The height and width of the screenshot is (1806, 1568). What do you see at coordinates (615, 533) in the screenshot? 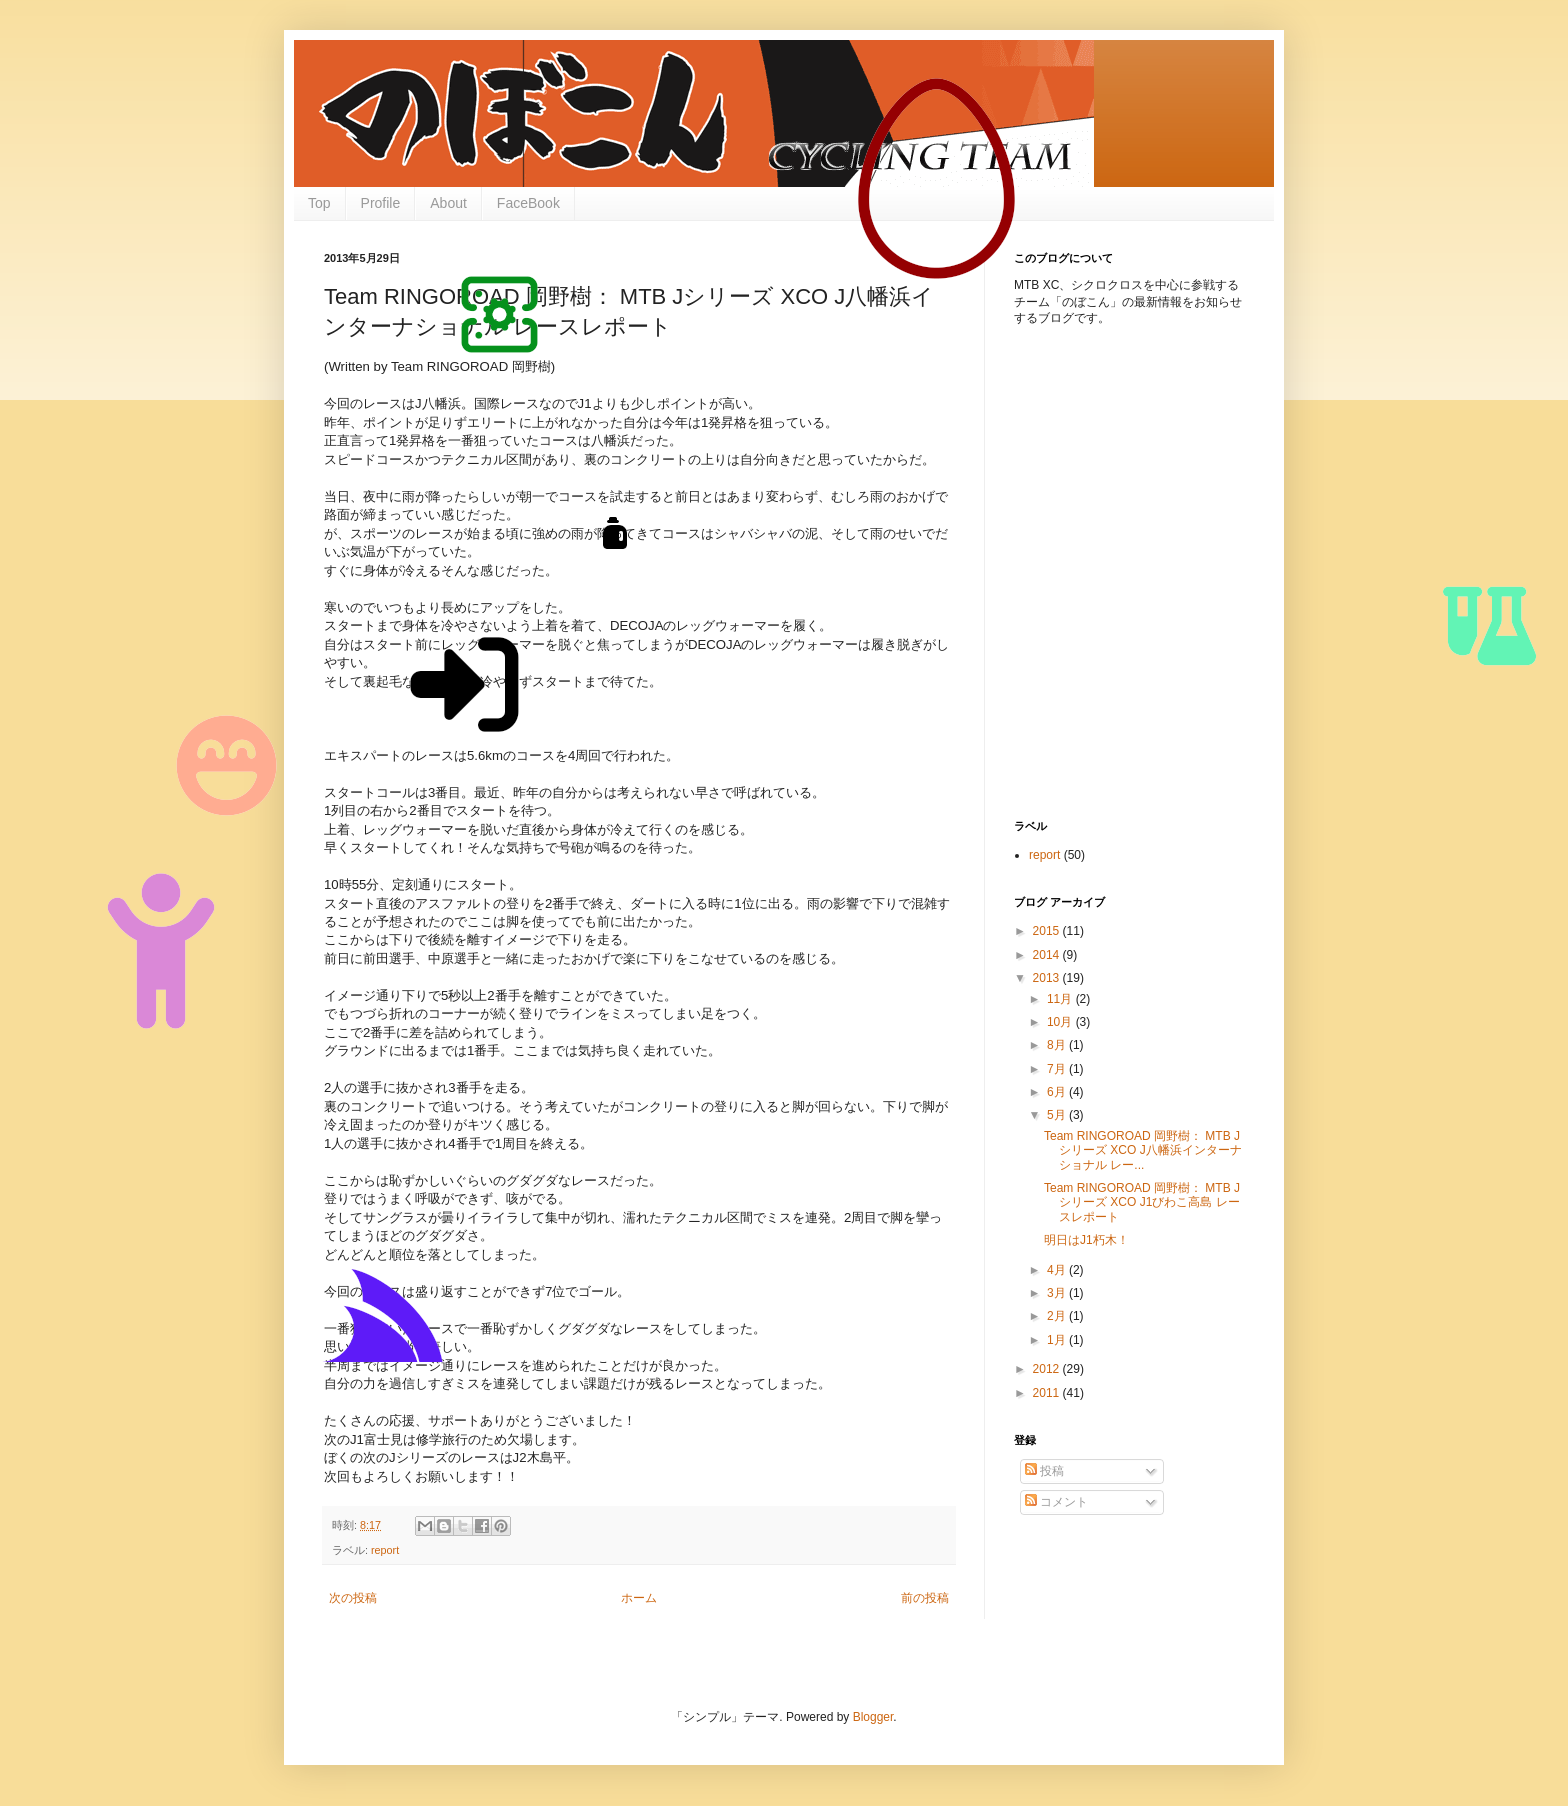
I see `laundry or cleaning product category` at bounding box center [615, 533].